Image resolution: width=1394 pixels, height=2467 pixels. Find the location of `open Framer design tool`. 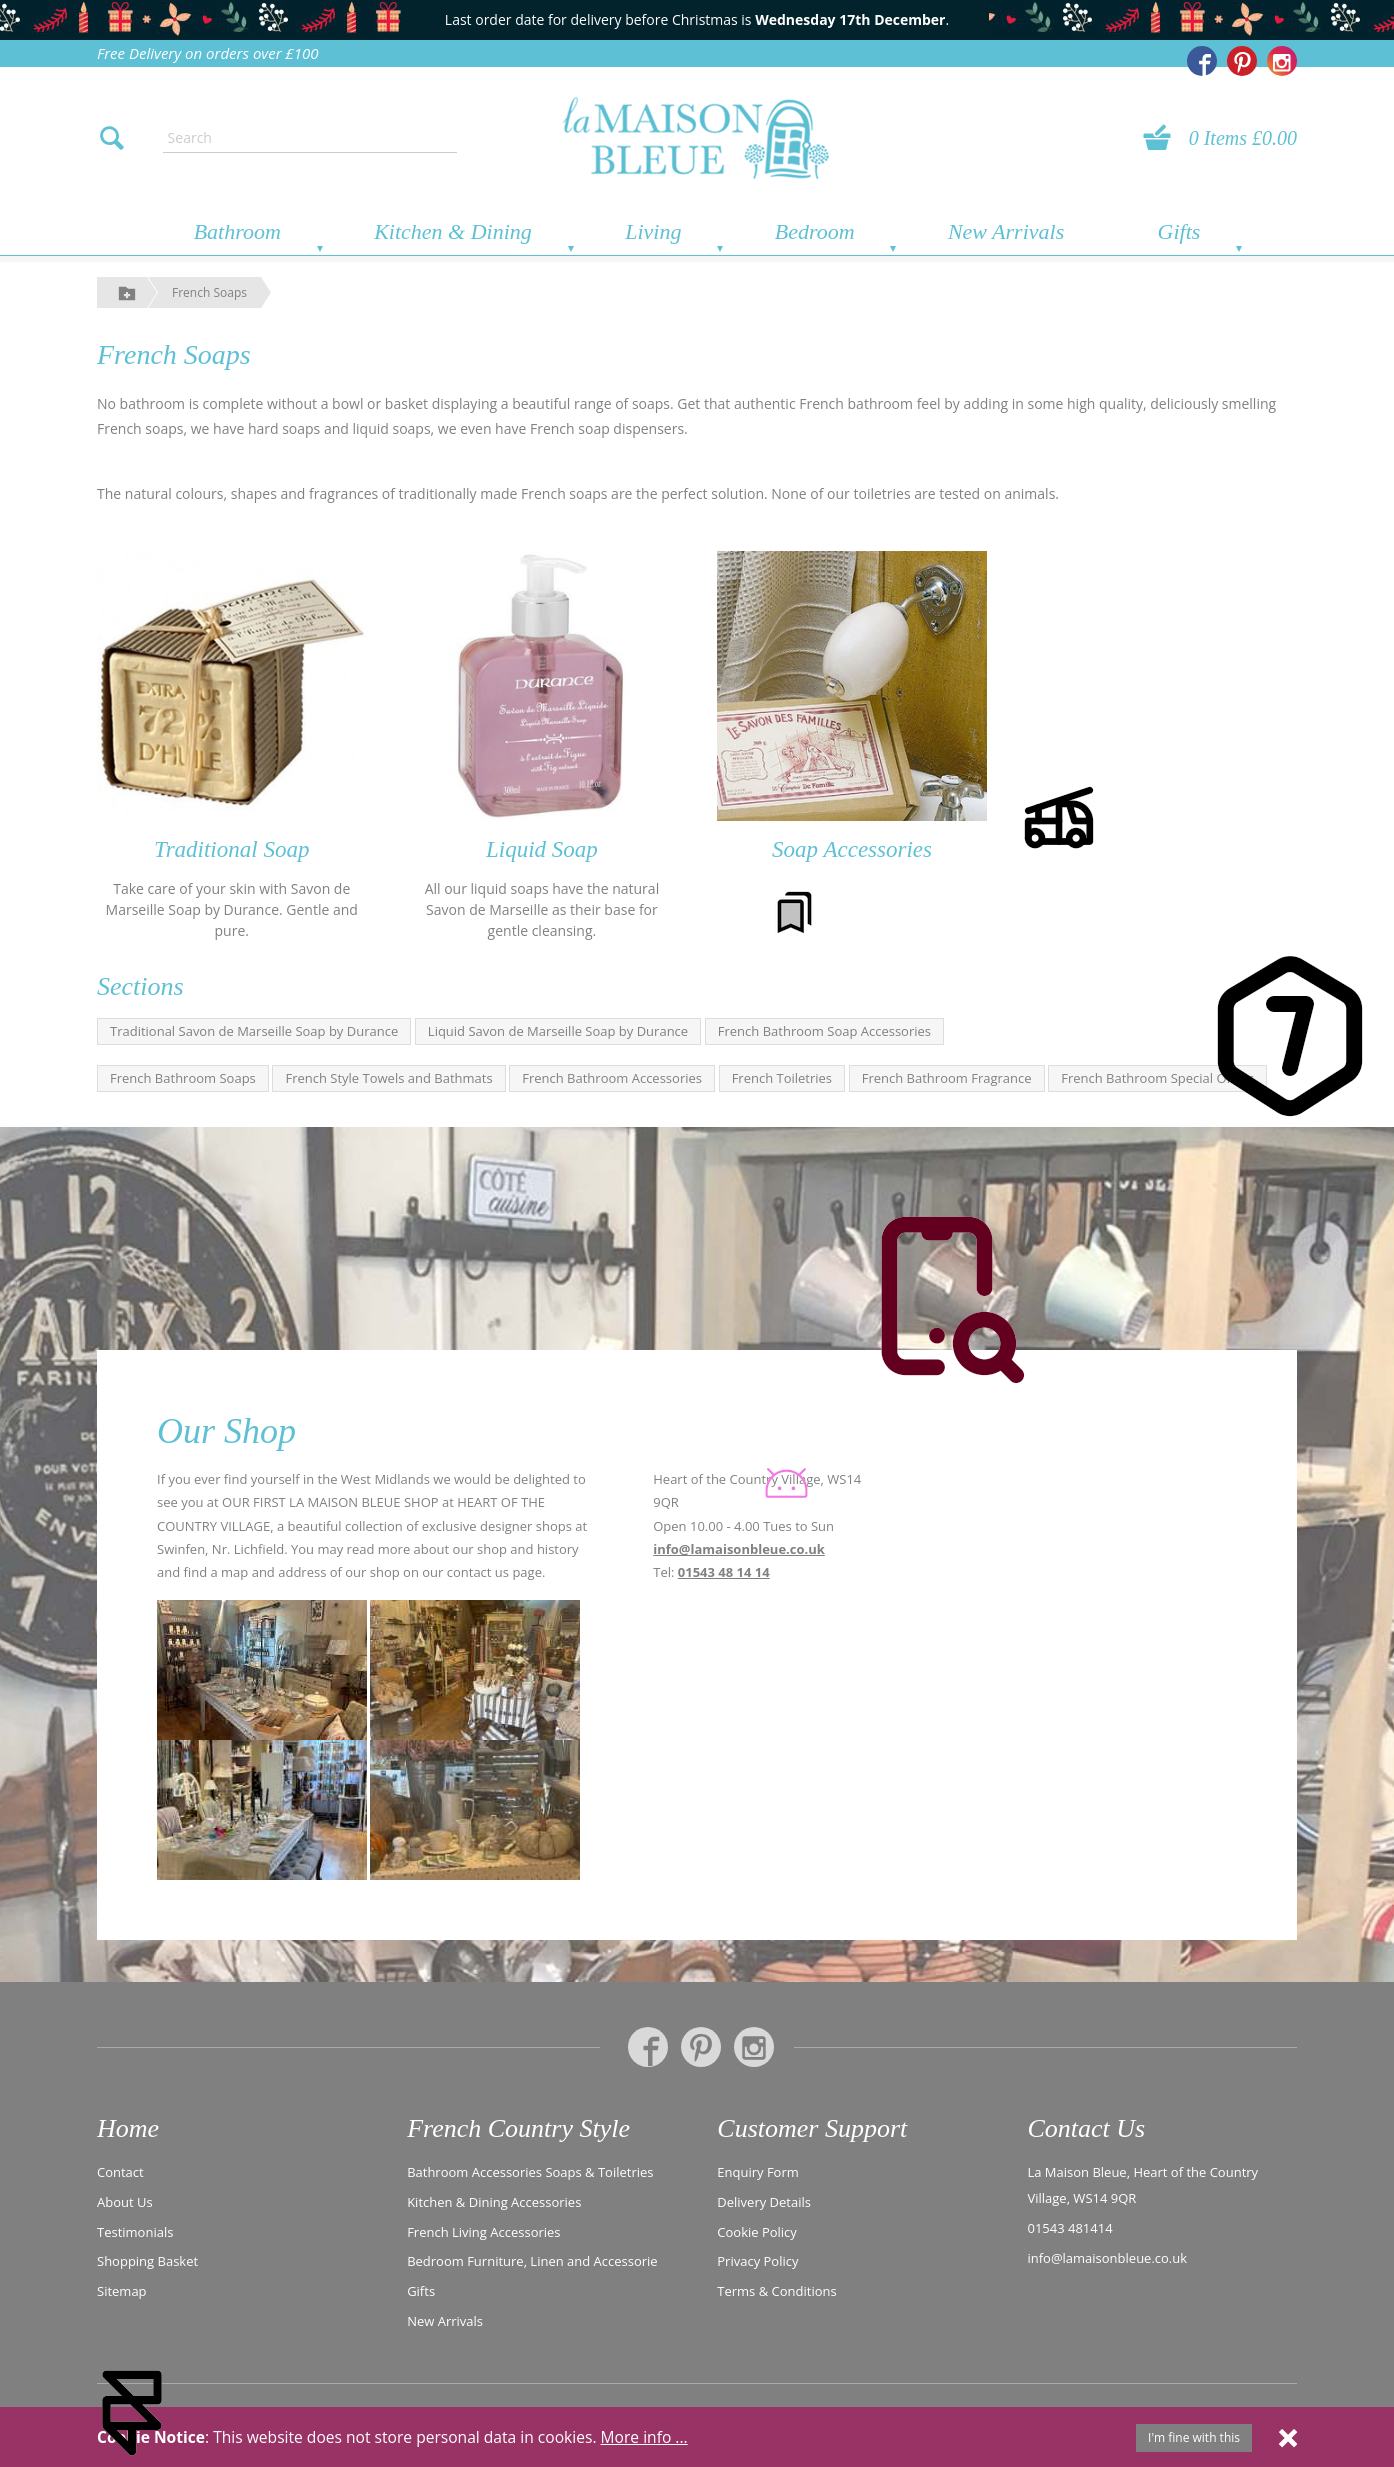

open Framer design tool is located at coordinates (132, 2413).